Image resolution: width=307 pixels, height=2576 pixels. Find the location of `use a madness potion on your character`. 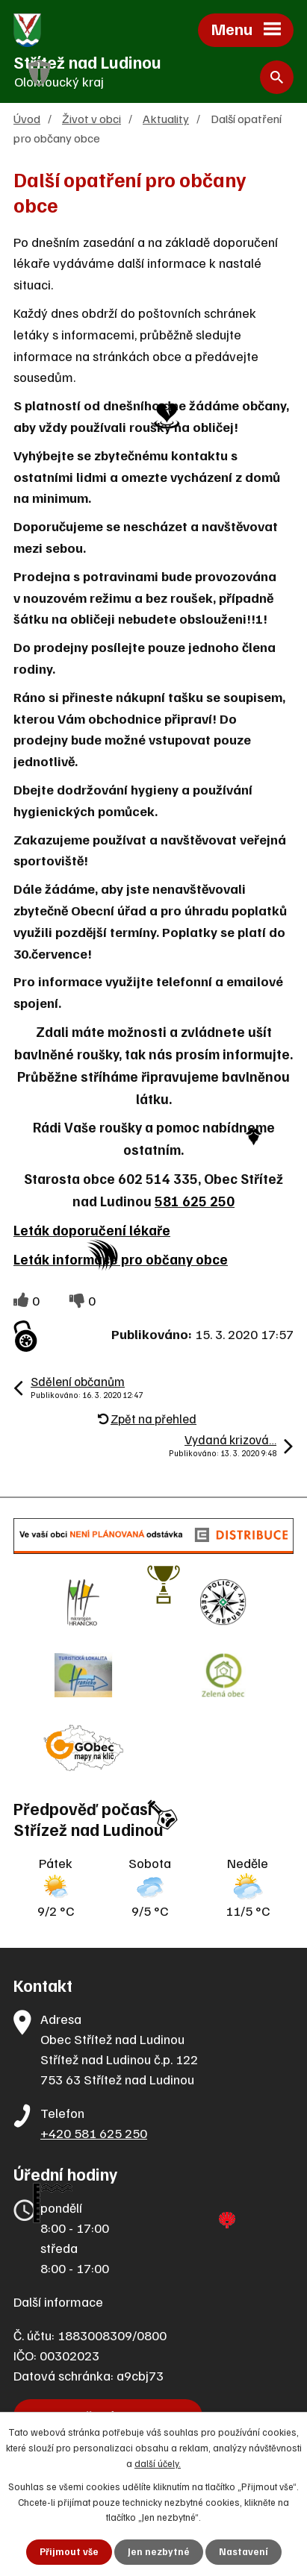

use a madness potion on your character is located at coordinates (162, 1814).